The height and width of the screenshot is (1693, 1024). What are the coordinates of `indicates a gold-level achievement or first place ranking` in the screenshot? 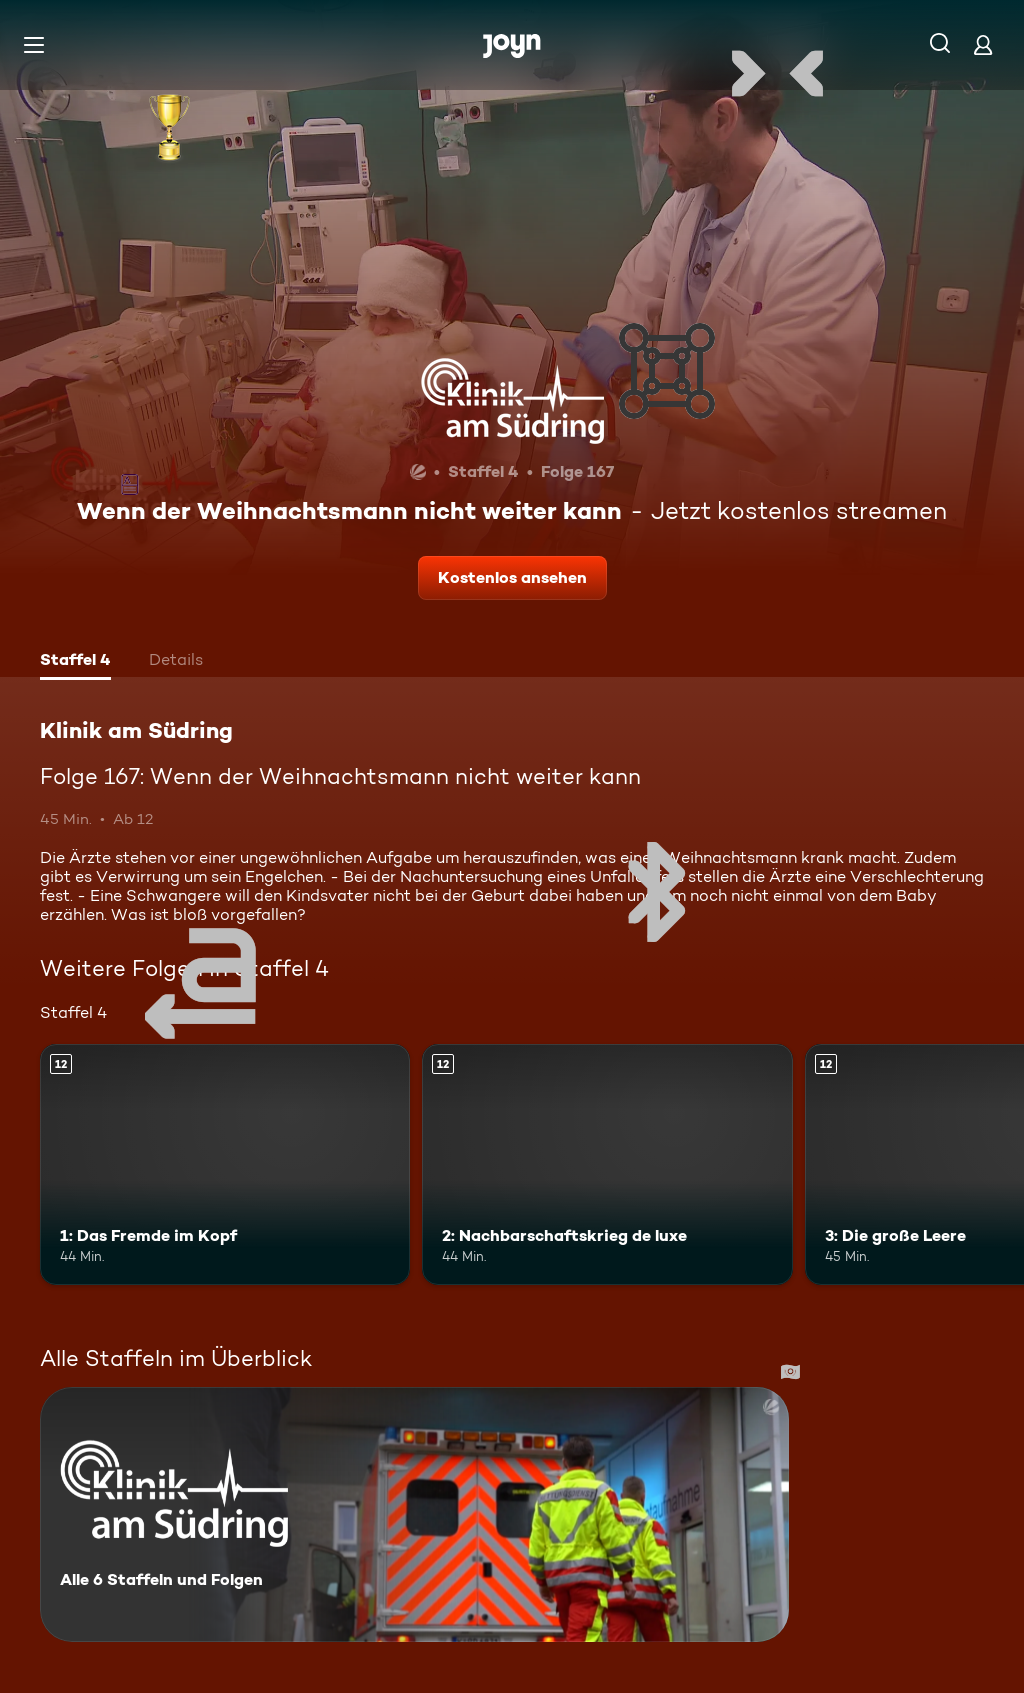 It's located at (171, 127).